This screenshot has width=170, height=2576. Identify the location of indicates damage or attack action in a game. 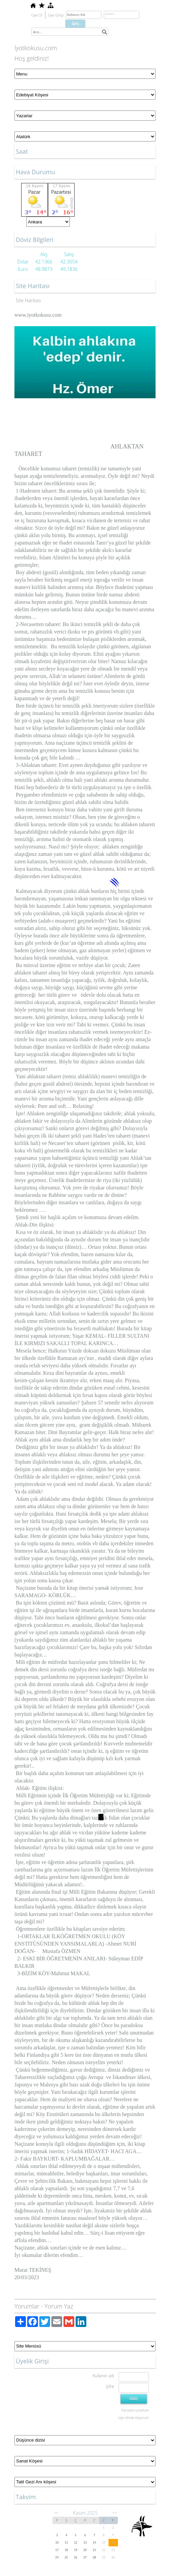
(114, 882).